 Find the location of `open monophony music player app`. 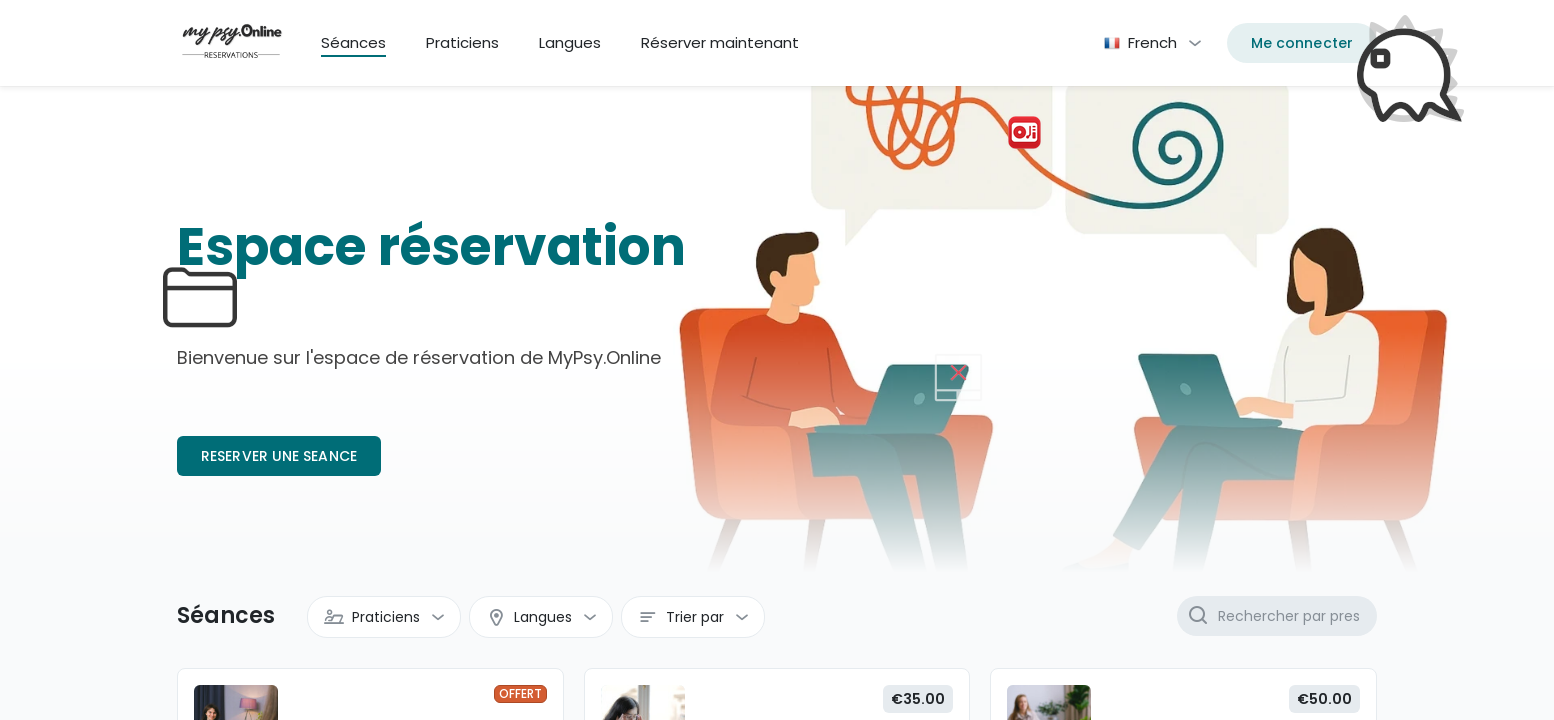

open monophony music player app is located at coordinates (1024, 132).